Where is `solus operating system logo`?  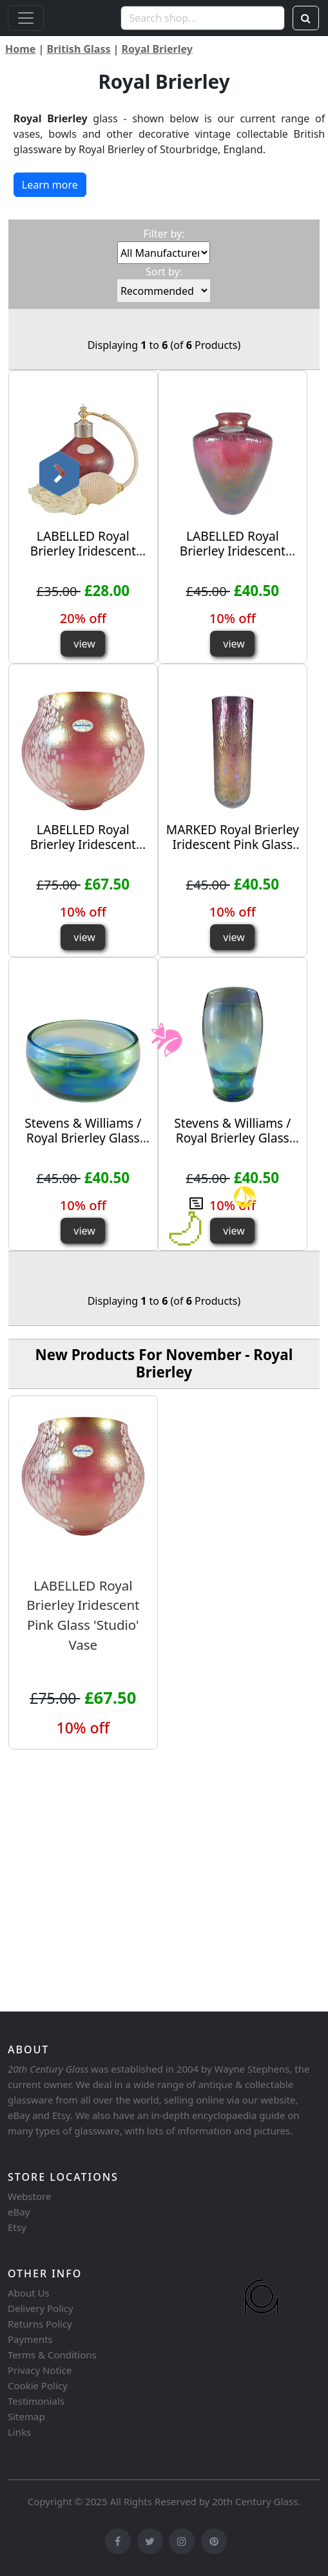 solus operating system logo is located at coordinates (245, 1197).